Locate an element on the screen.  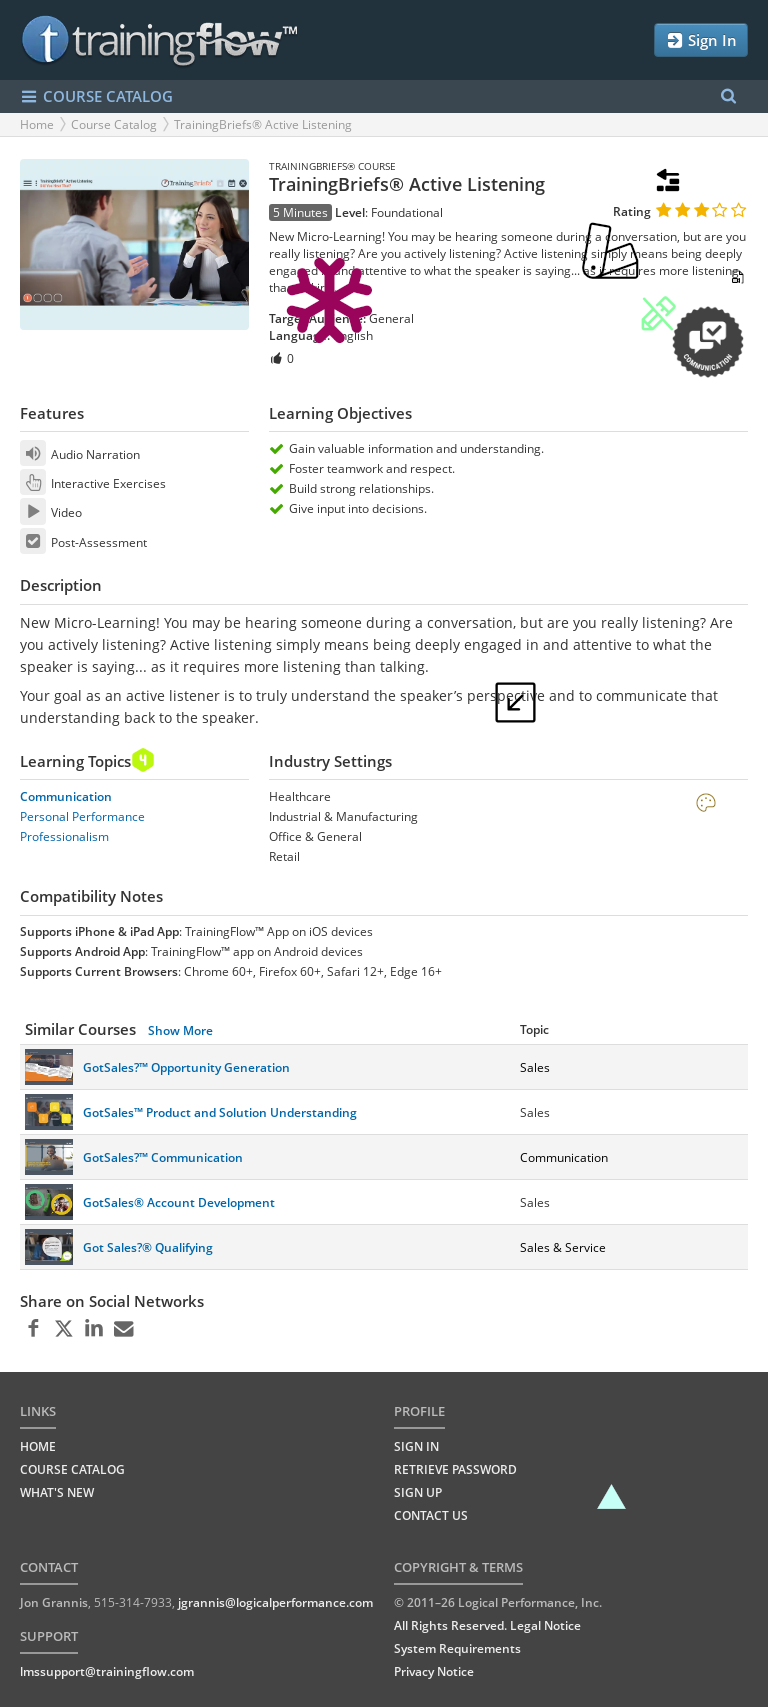
step 4 in a multi-step process is located at coordinates (143, 760).